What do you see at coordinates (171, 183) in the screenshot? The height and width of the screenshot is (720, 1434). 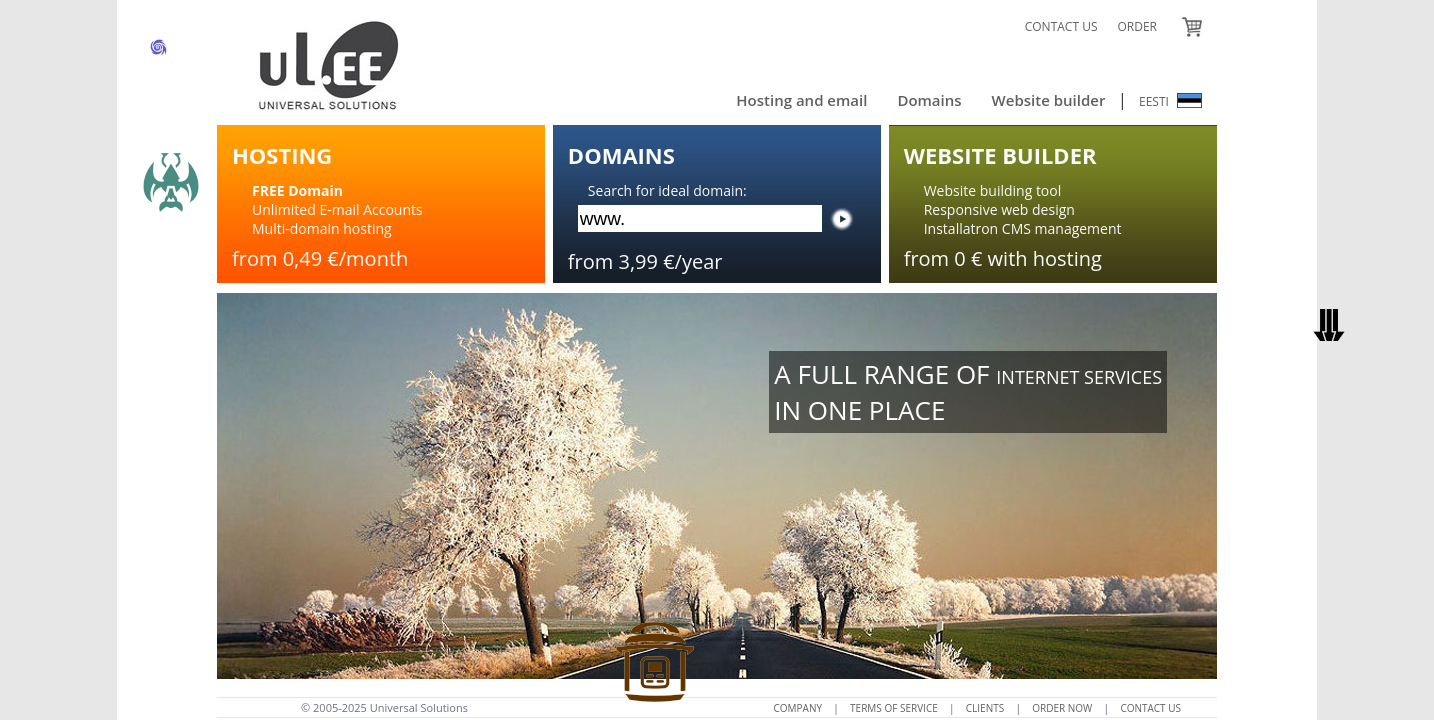 I see `represents a bat creature or enemy in a game` at bounding box center [171, 183].